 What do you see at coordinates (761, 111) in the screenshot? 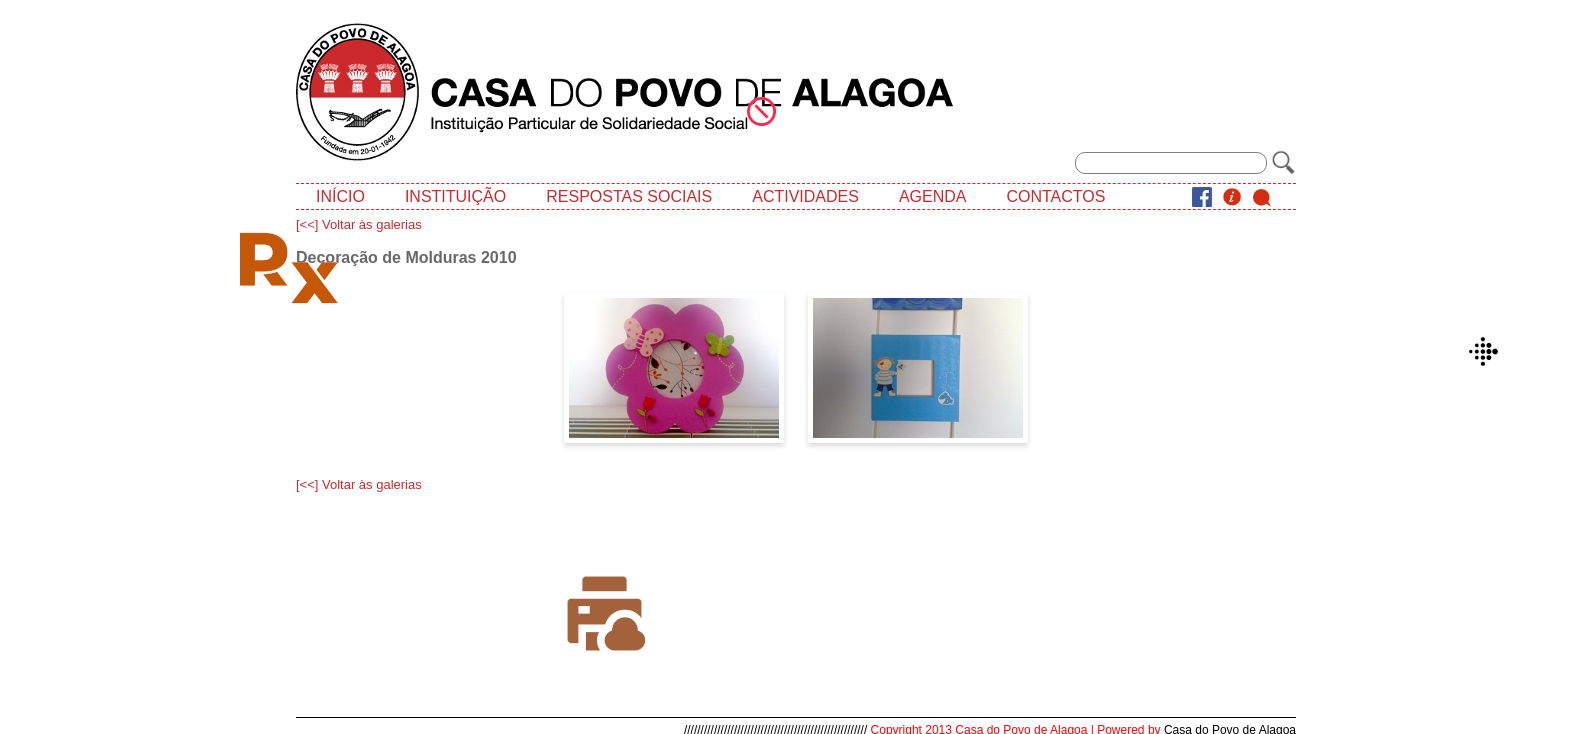
I see `indicates a blocked or prohibited action` at bounding box center [761, 111].